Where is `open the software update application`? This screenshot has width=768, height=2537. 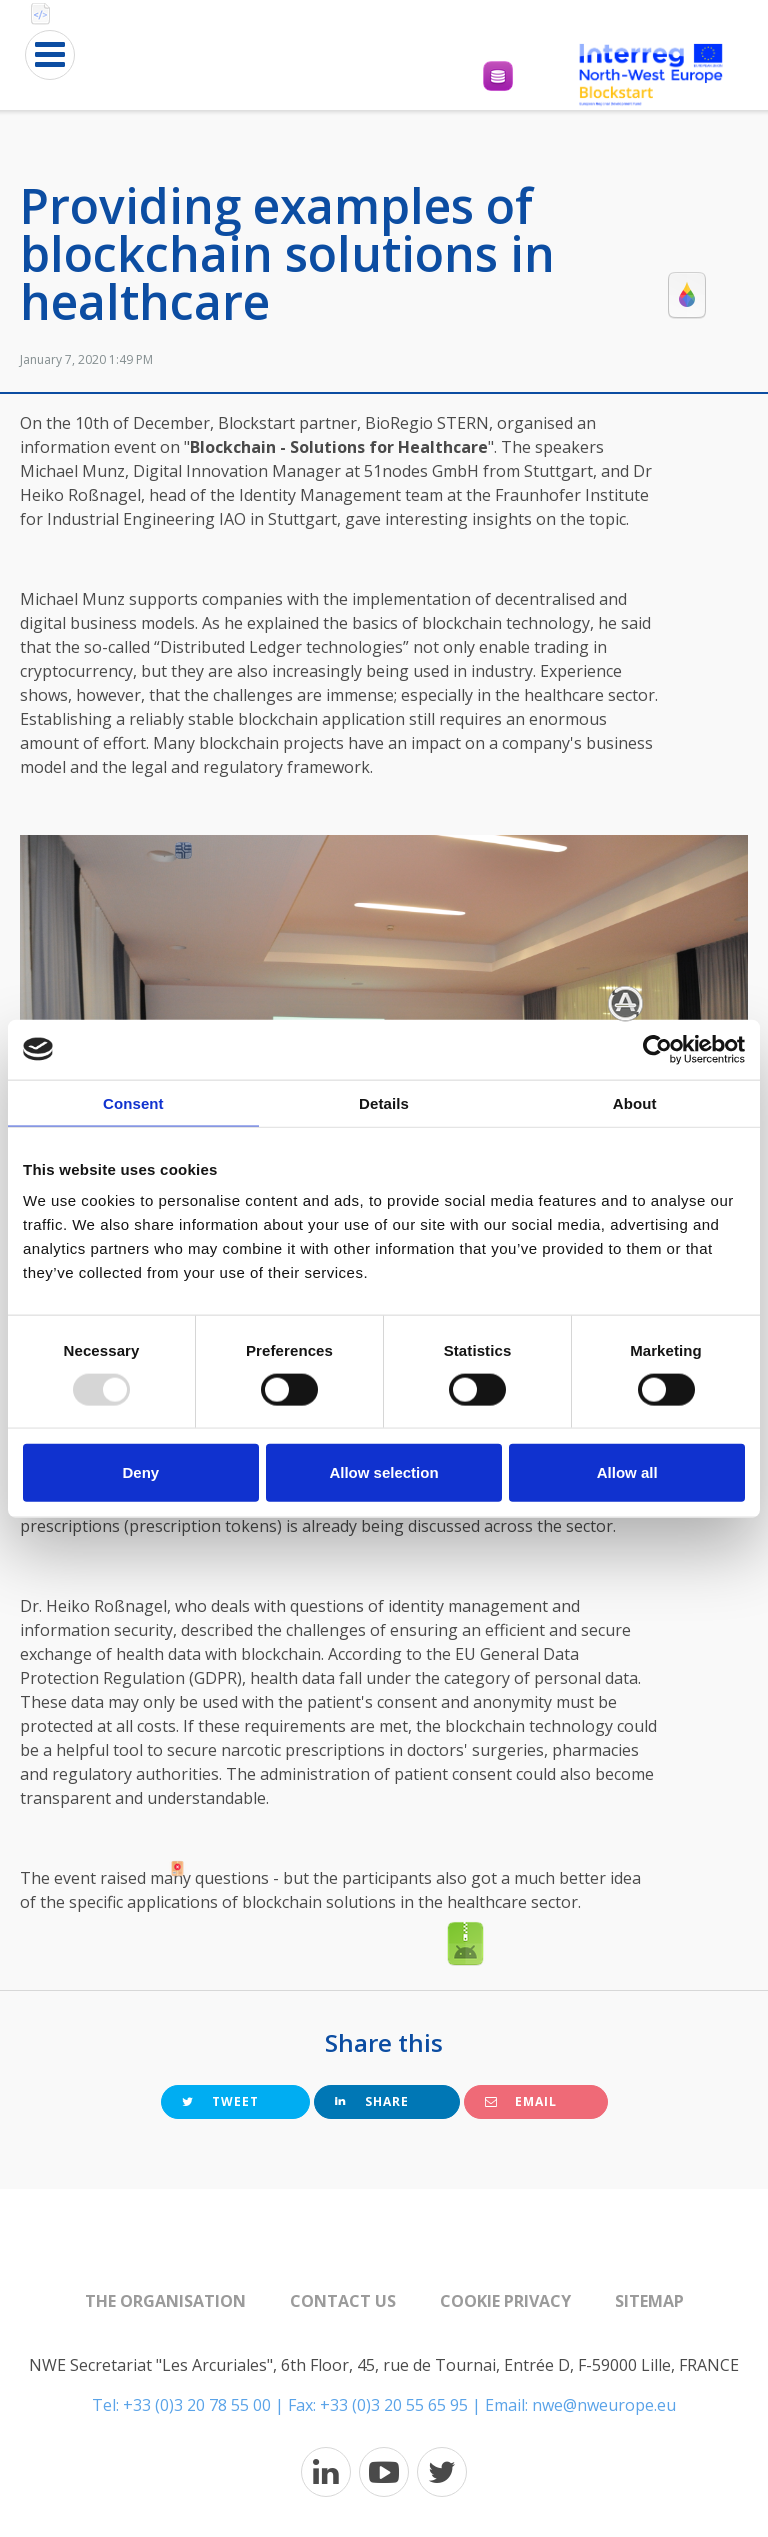
open the software update application is located at coordinates (625, 1003).